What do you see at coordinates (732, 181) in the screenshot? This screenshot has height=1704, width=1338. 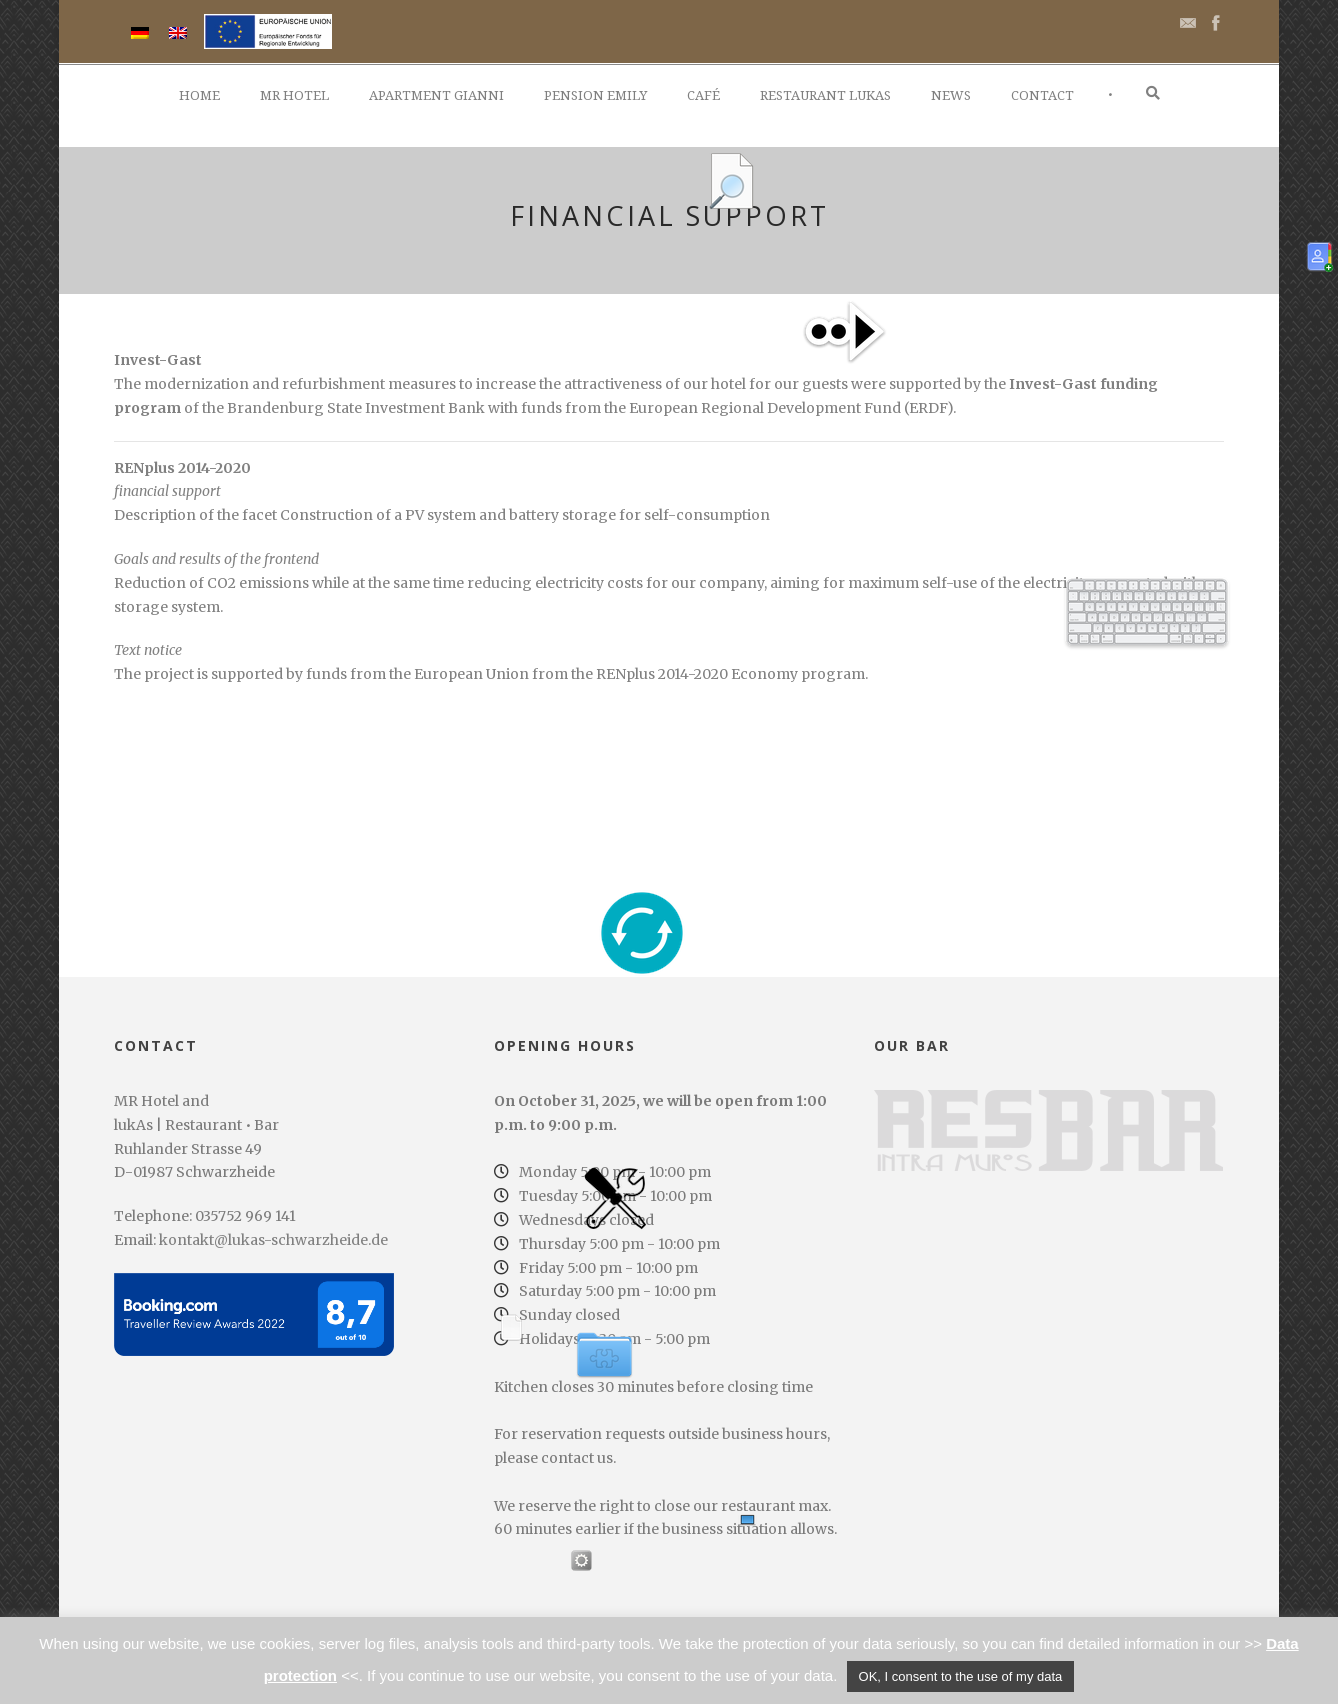 I see `search within a document or file` at bounding box center [732, 181].